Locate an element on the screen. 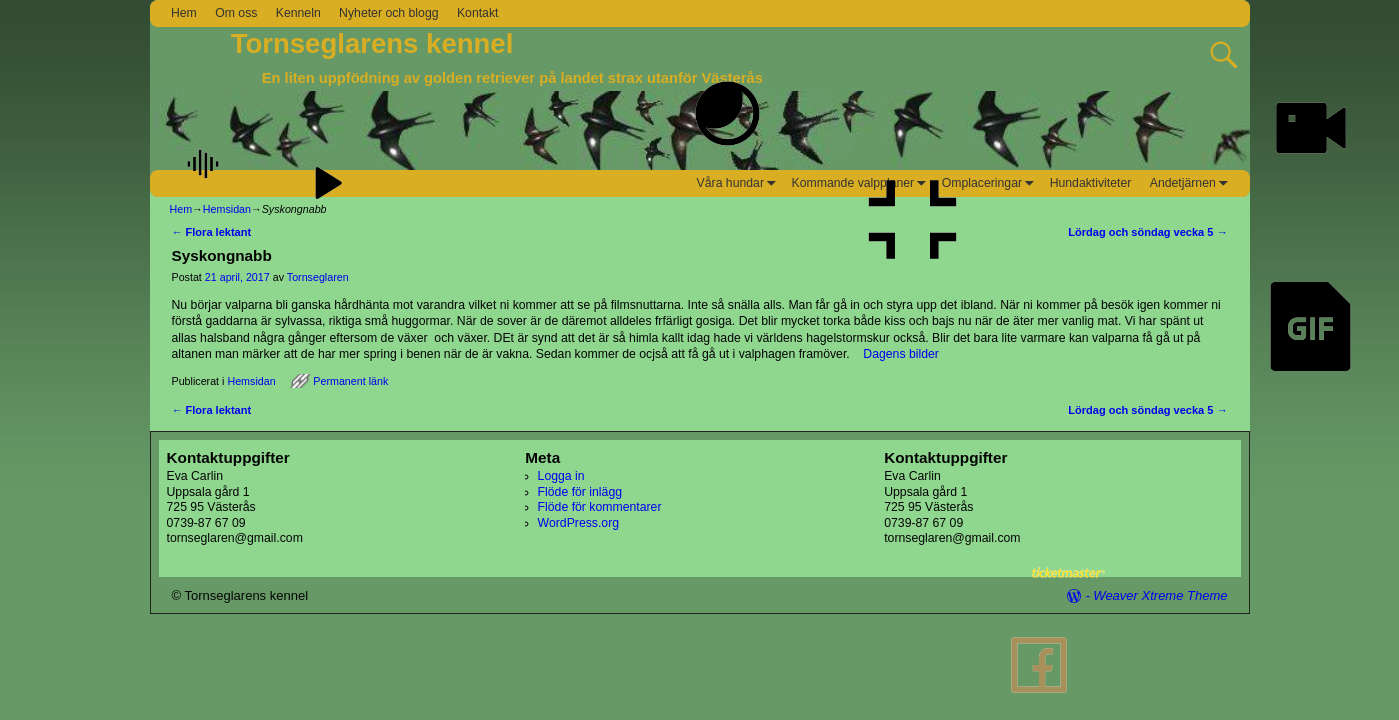 The height and width of the screenshot is (720, 1399). voice recognition or audio input active is located at coordinates (203, 164).